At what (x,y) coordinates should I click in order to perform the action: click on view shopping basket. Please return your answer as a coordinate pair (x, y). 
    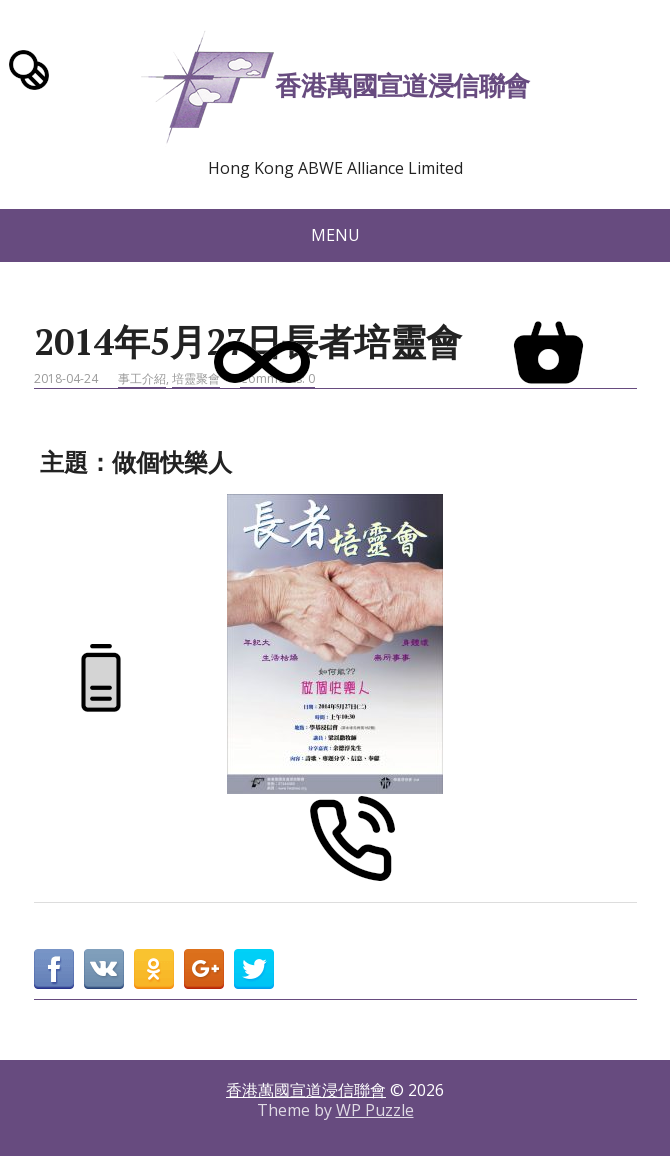
    Looking at the image, I should click on (548, 352).